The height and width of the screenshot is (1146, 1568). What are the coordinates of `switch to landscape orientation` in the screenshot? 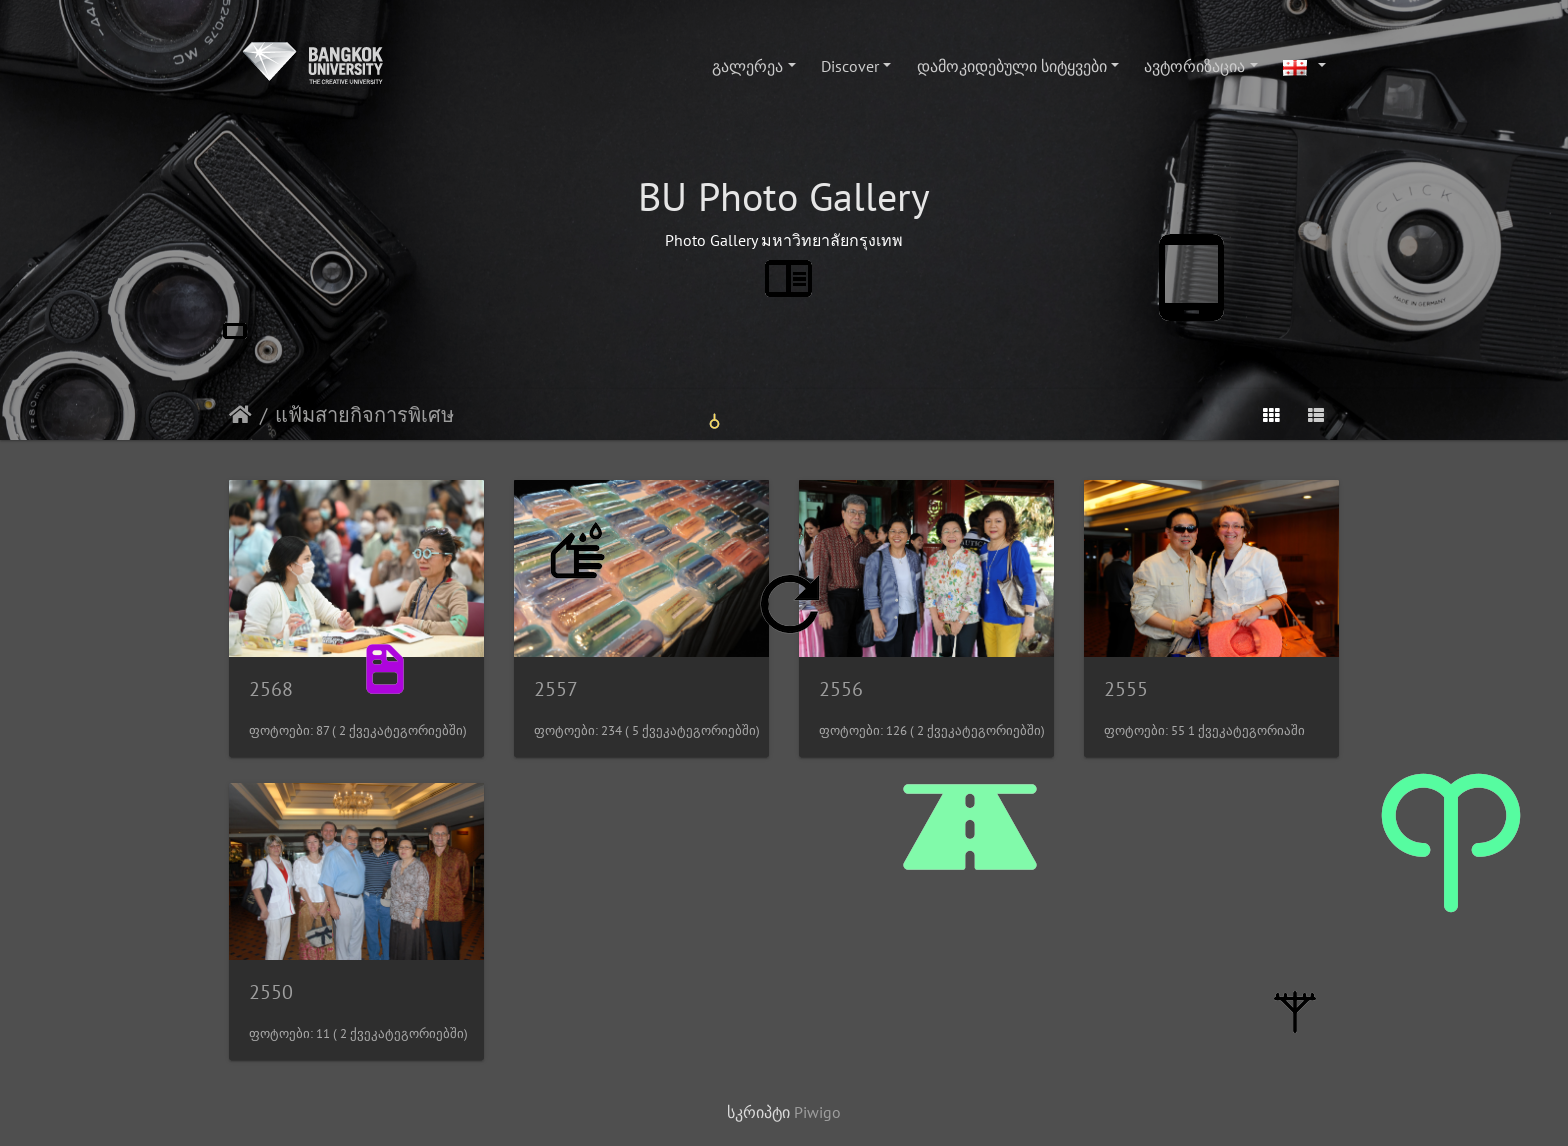 It's located at (235, 331).